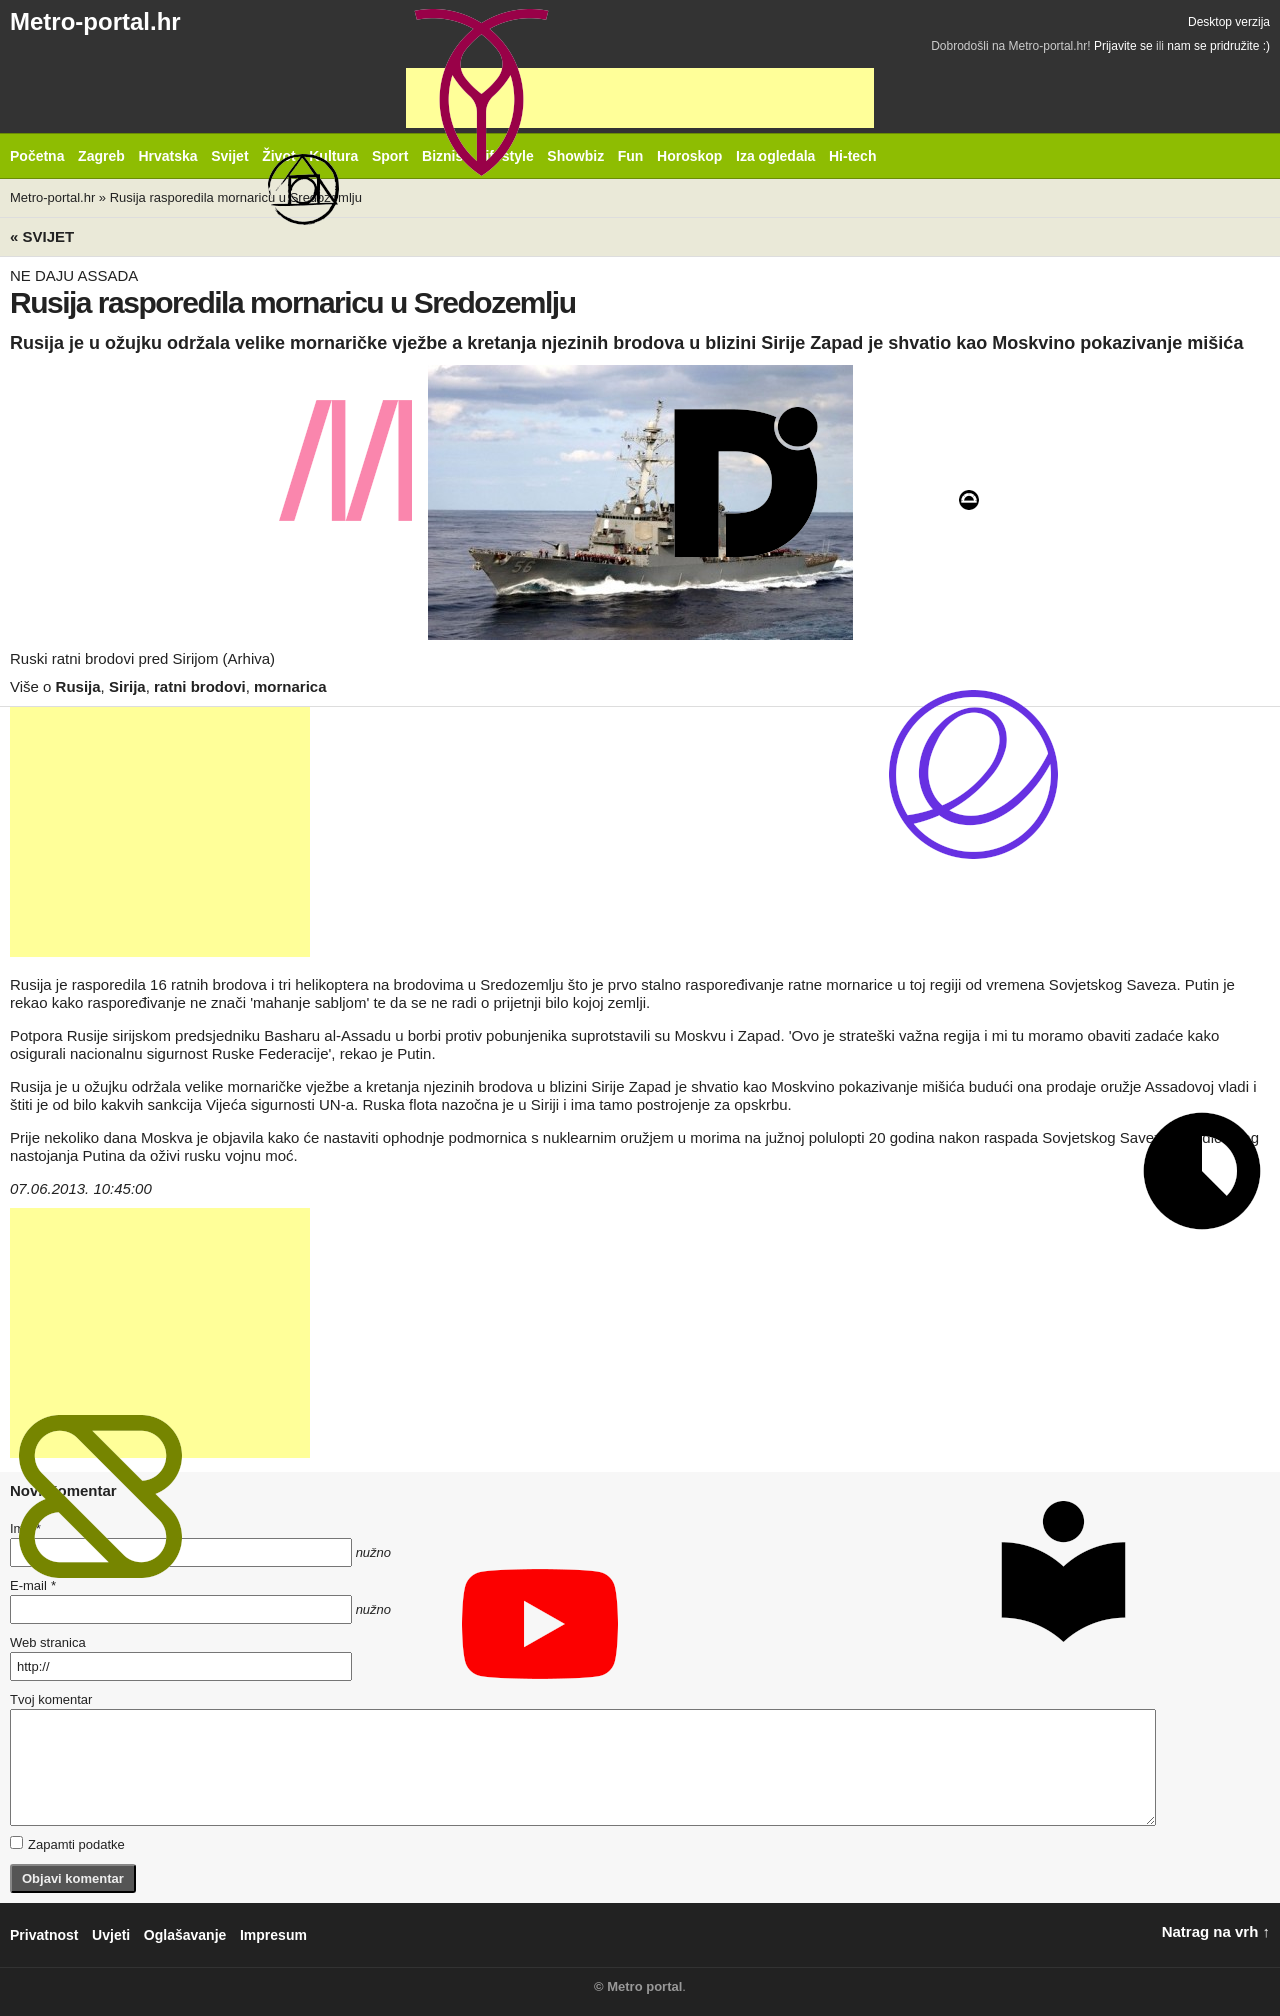  What do you see at coordinates (973, 774) in the screenshot?
I see `elementary OS branding logo` at bounding box center [973, 774].